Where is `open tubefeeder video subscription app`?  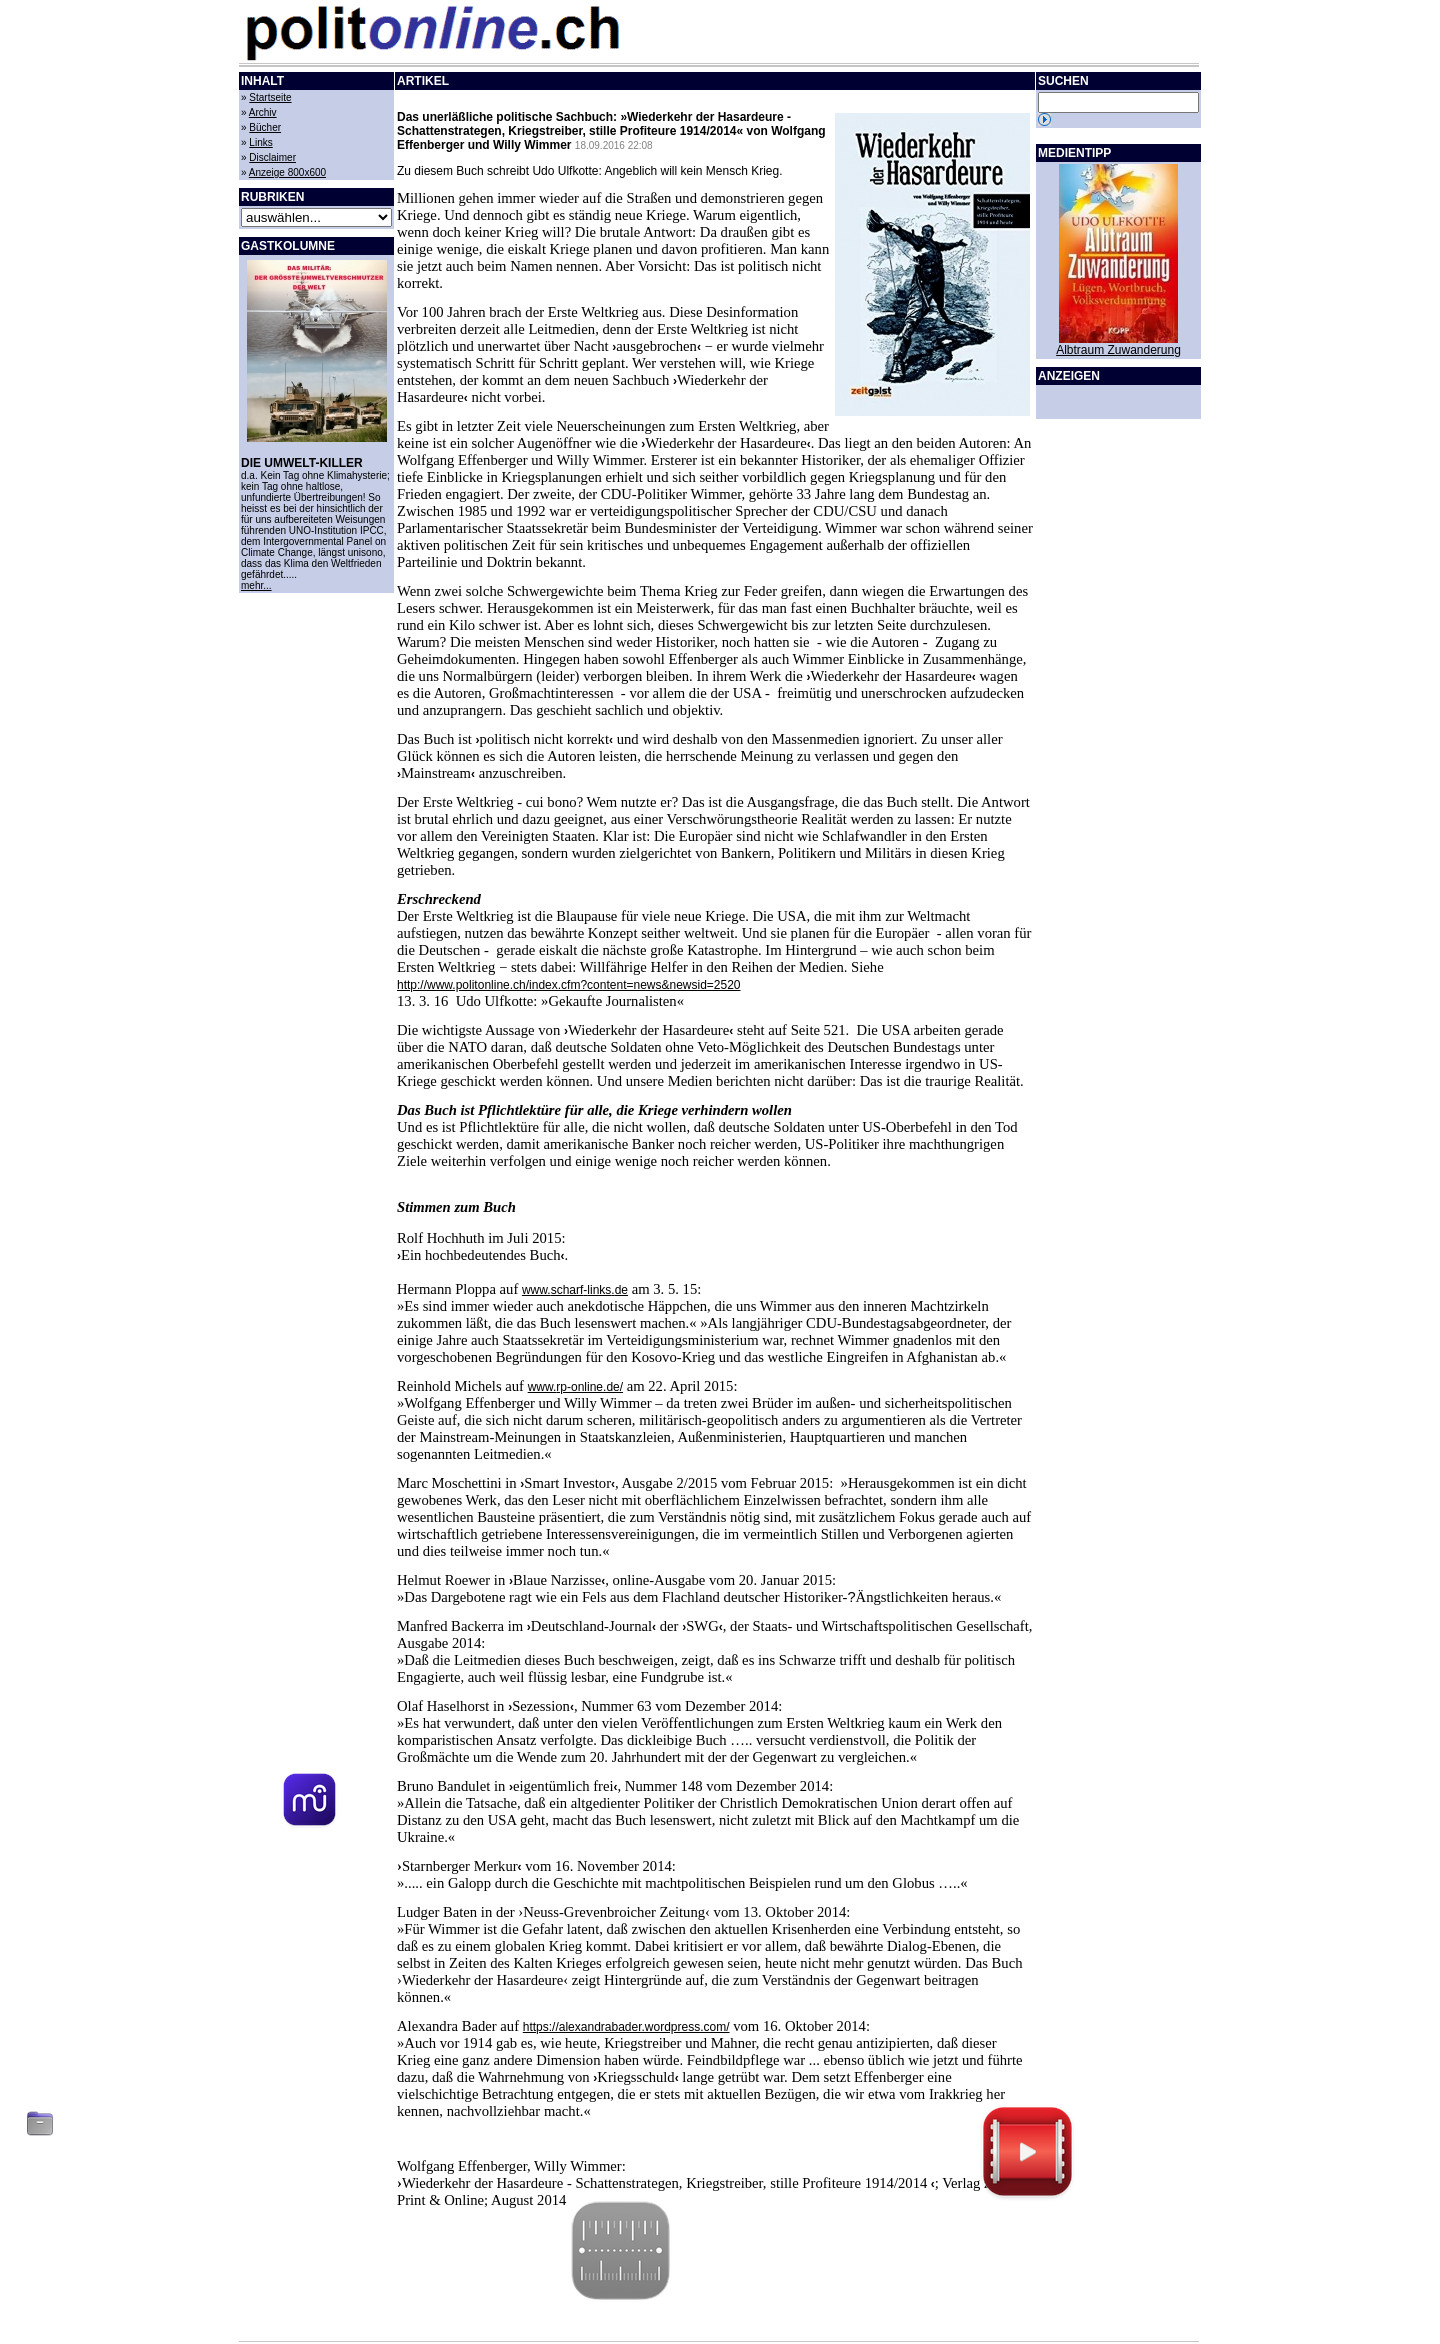
open tubefeeder video subscription app is located at coordinates (1027, 2151).